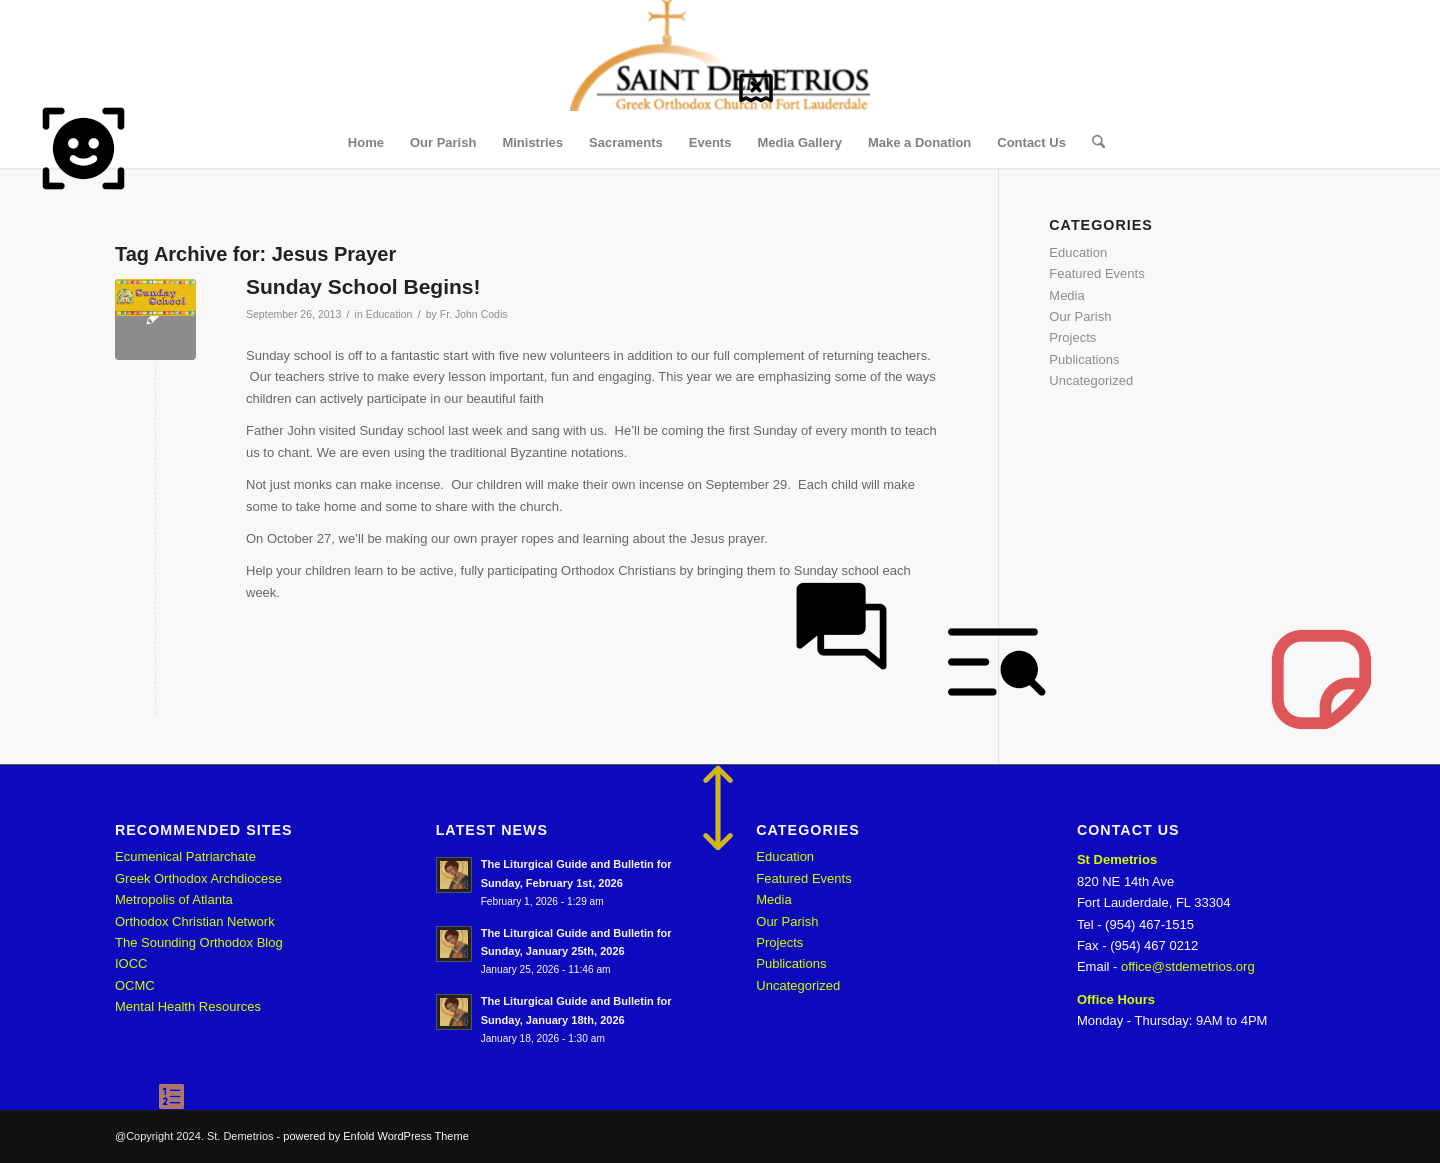 The image size is (1440, 1163). I want to click on adjust height or vertical size, so click(718, 808).